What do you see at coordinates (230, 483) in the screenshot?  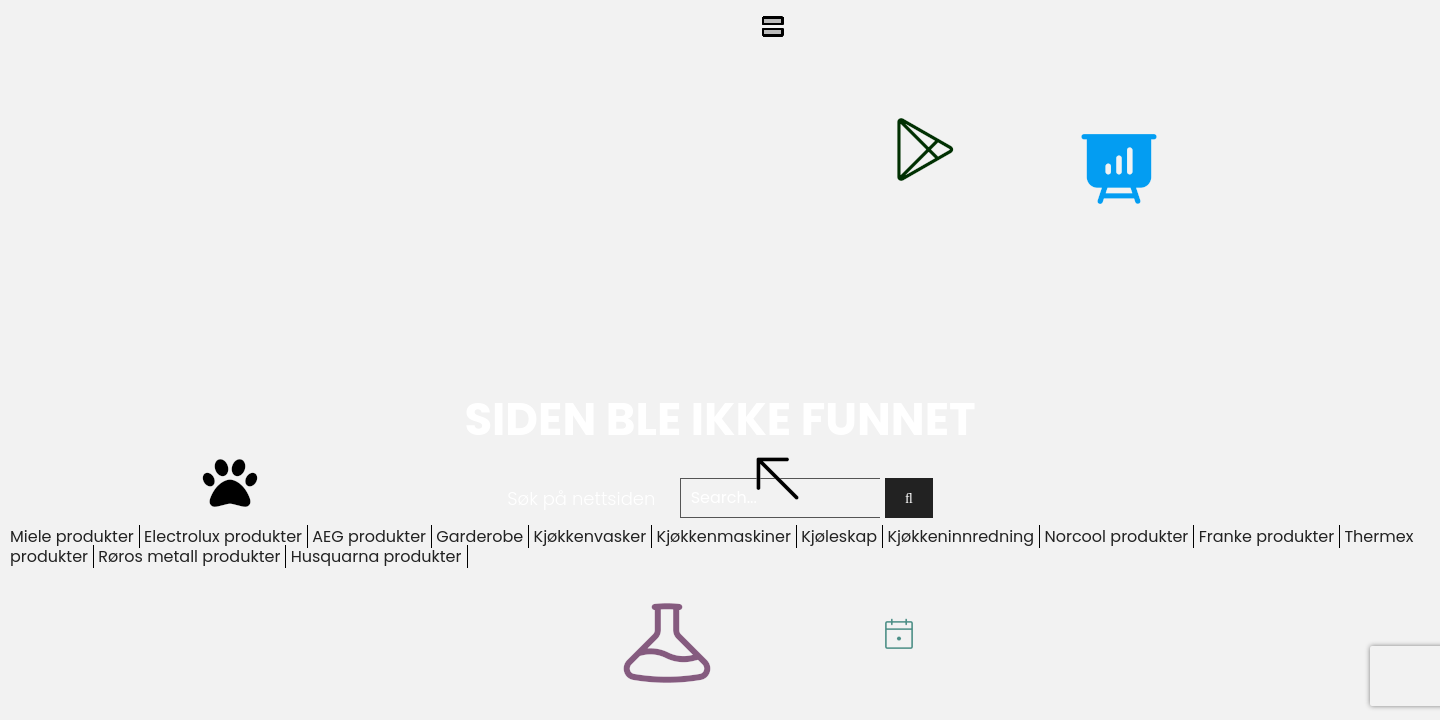 I see `access pet-related features or settings` at bounding box center [230, 483].